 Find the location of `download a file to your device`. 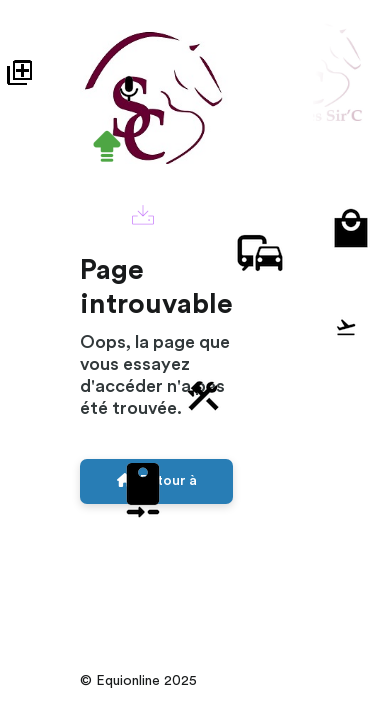

download a file to your device is located at coordinates (143, 216).